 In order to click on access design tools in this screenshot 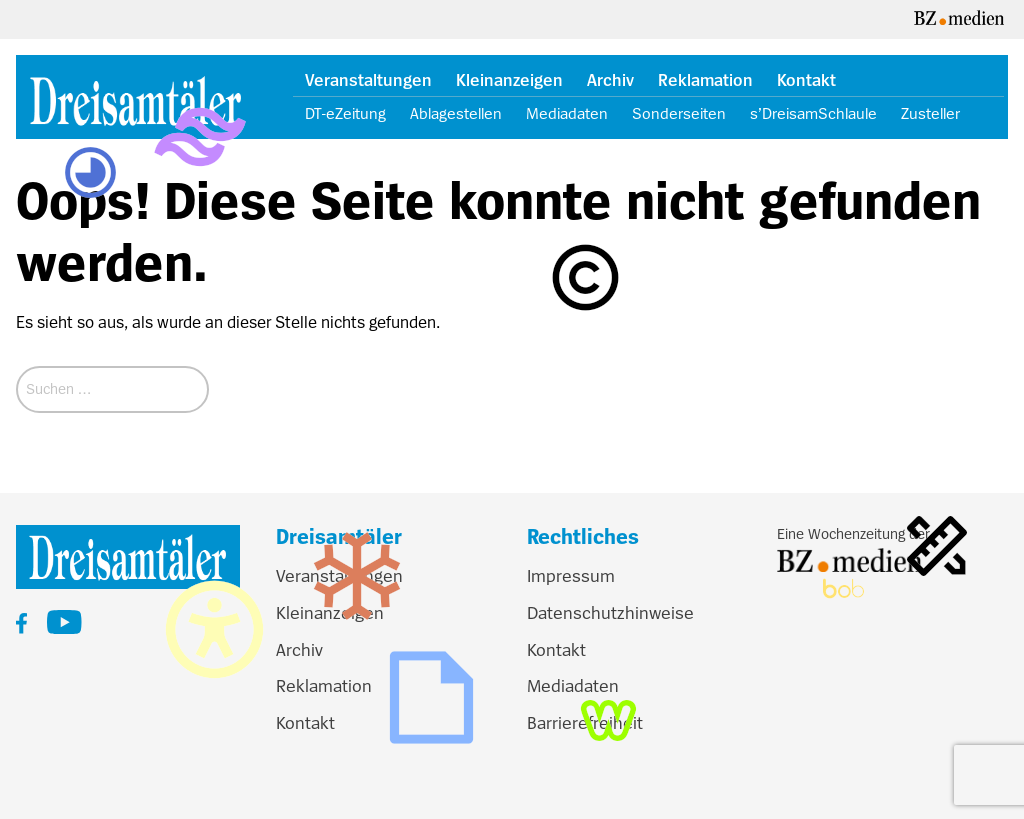, I will do `click(937, 546)`.